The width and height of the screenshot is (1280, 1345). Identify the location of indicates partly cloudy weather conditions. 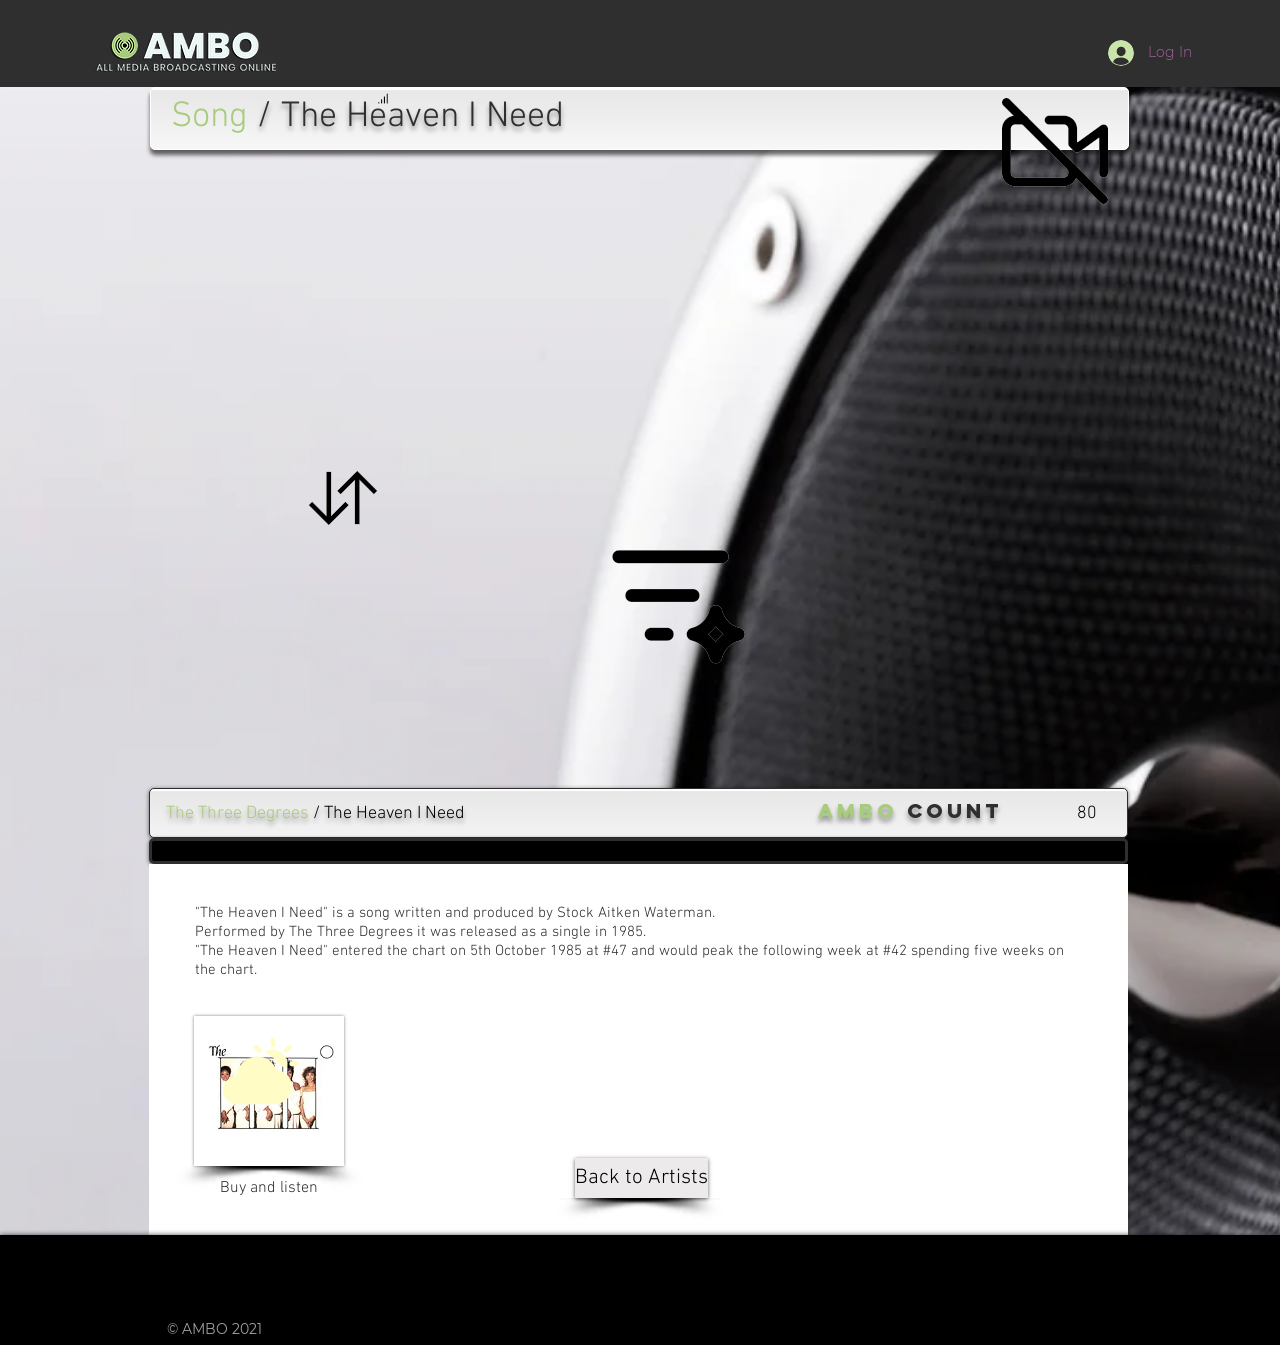
(261, 1071).